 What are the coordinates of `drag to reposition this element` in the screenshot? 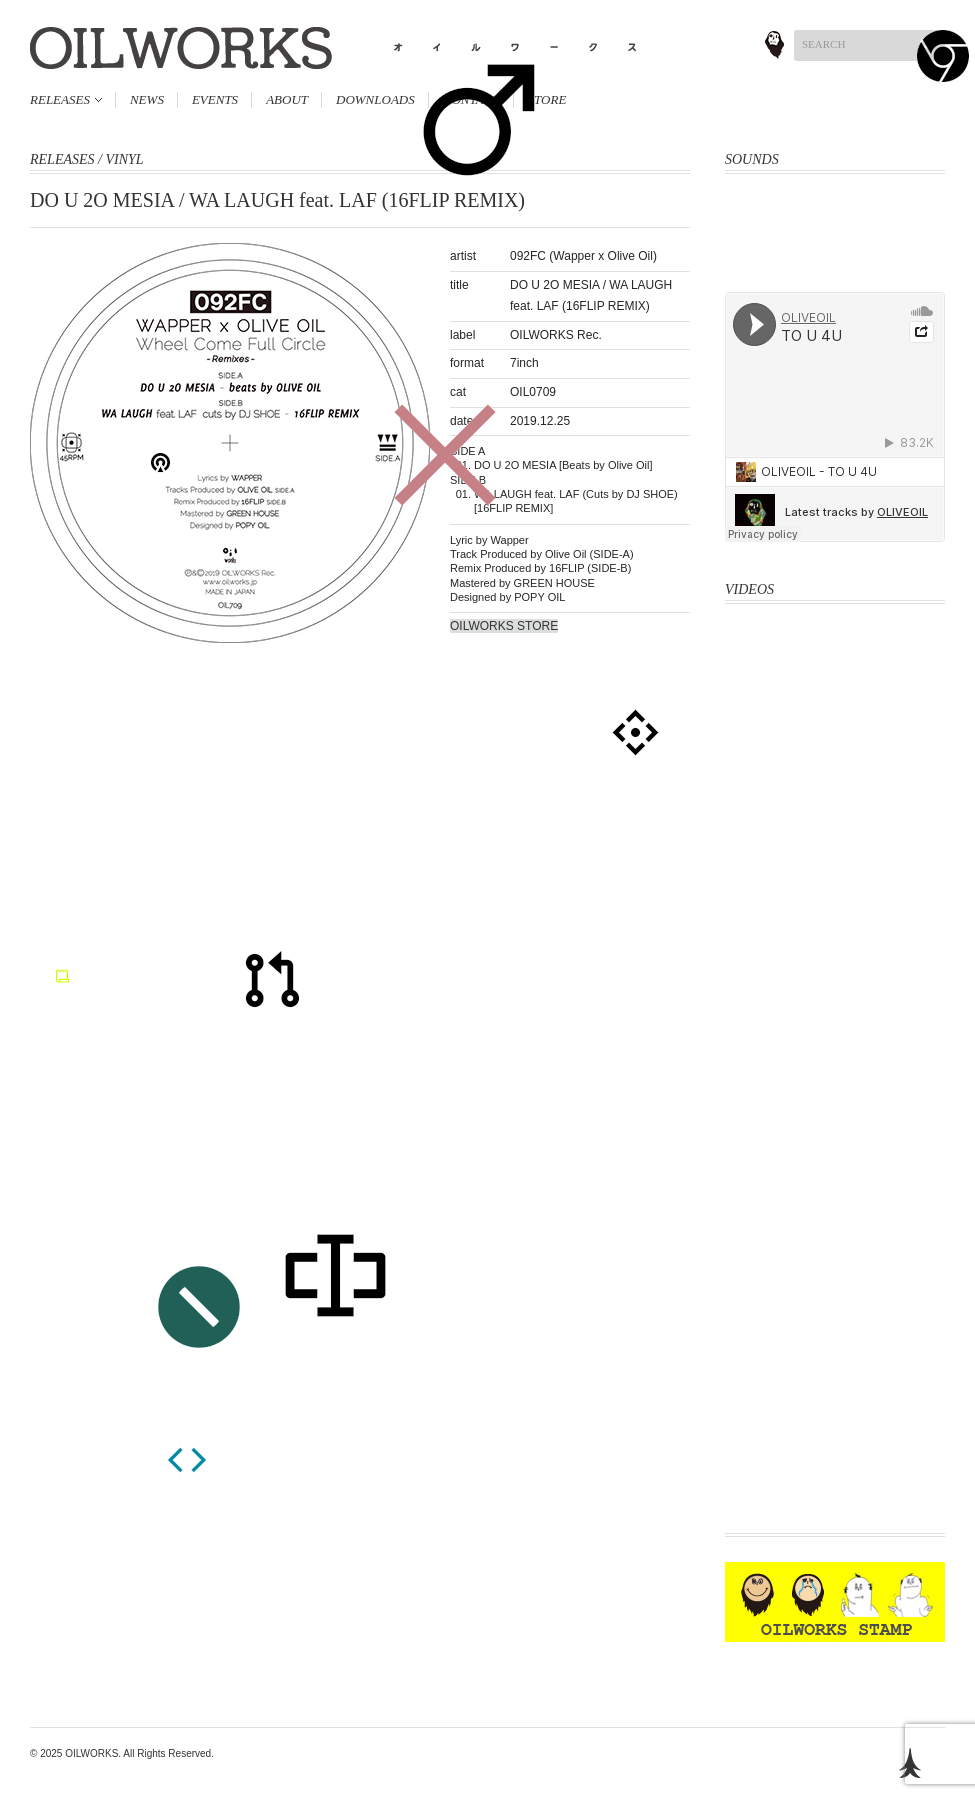 It's located at (635, 732).